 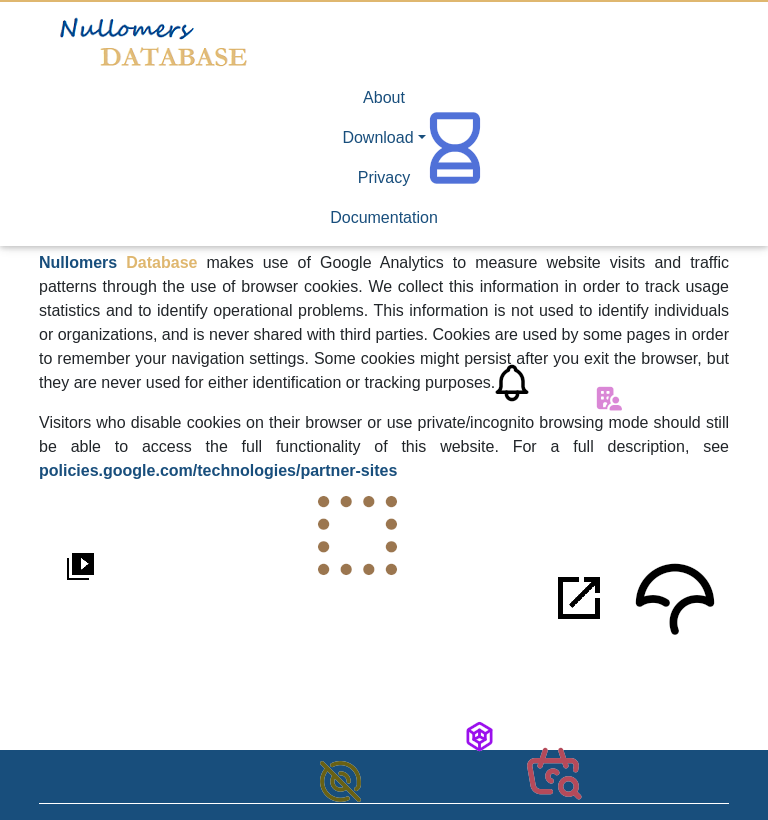 What do you see at coordinates (675, 599) in the screenshot?
I see `visit codecov integration settings` at bounding box center [675, 599].